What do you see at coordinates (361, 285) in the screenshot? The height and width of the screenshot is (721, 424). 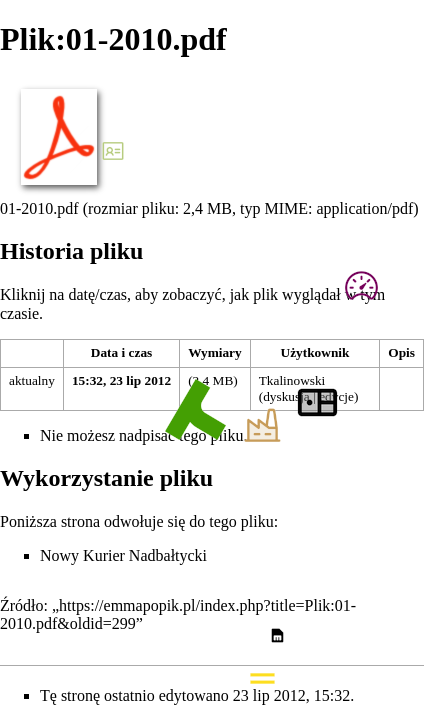 I see `view performance or speed metrics` at bounding box center [361, 285].